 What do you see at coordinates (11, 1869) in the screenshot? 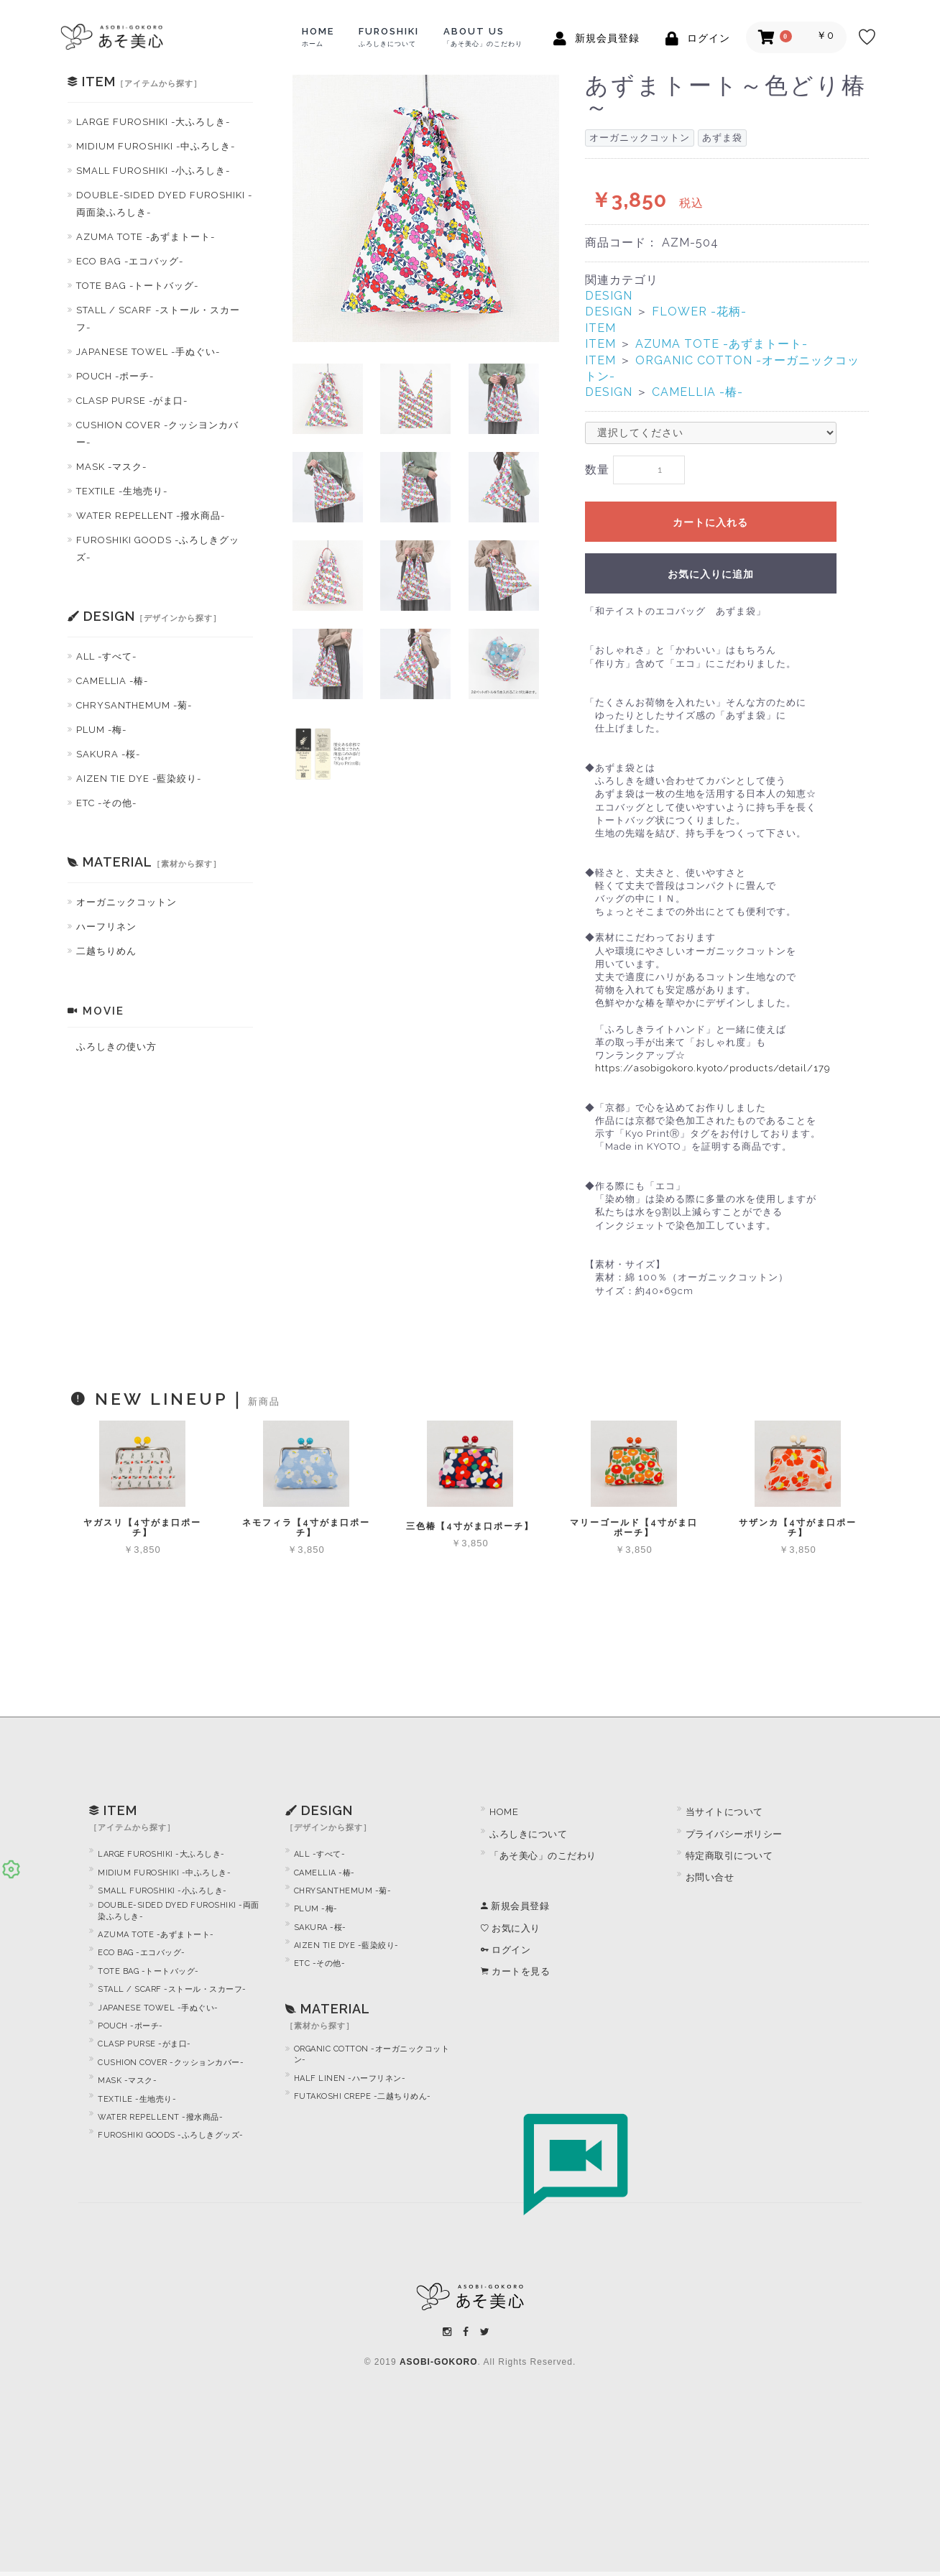
I see `access settings or preferences` at bounding box center [11, 1869].